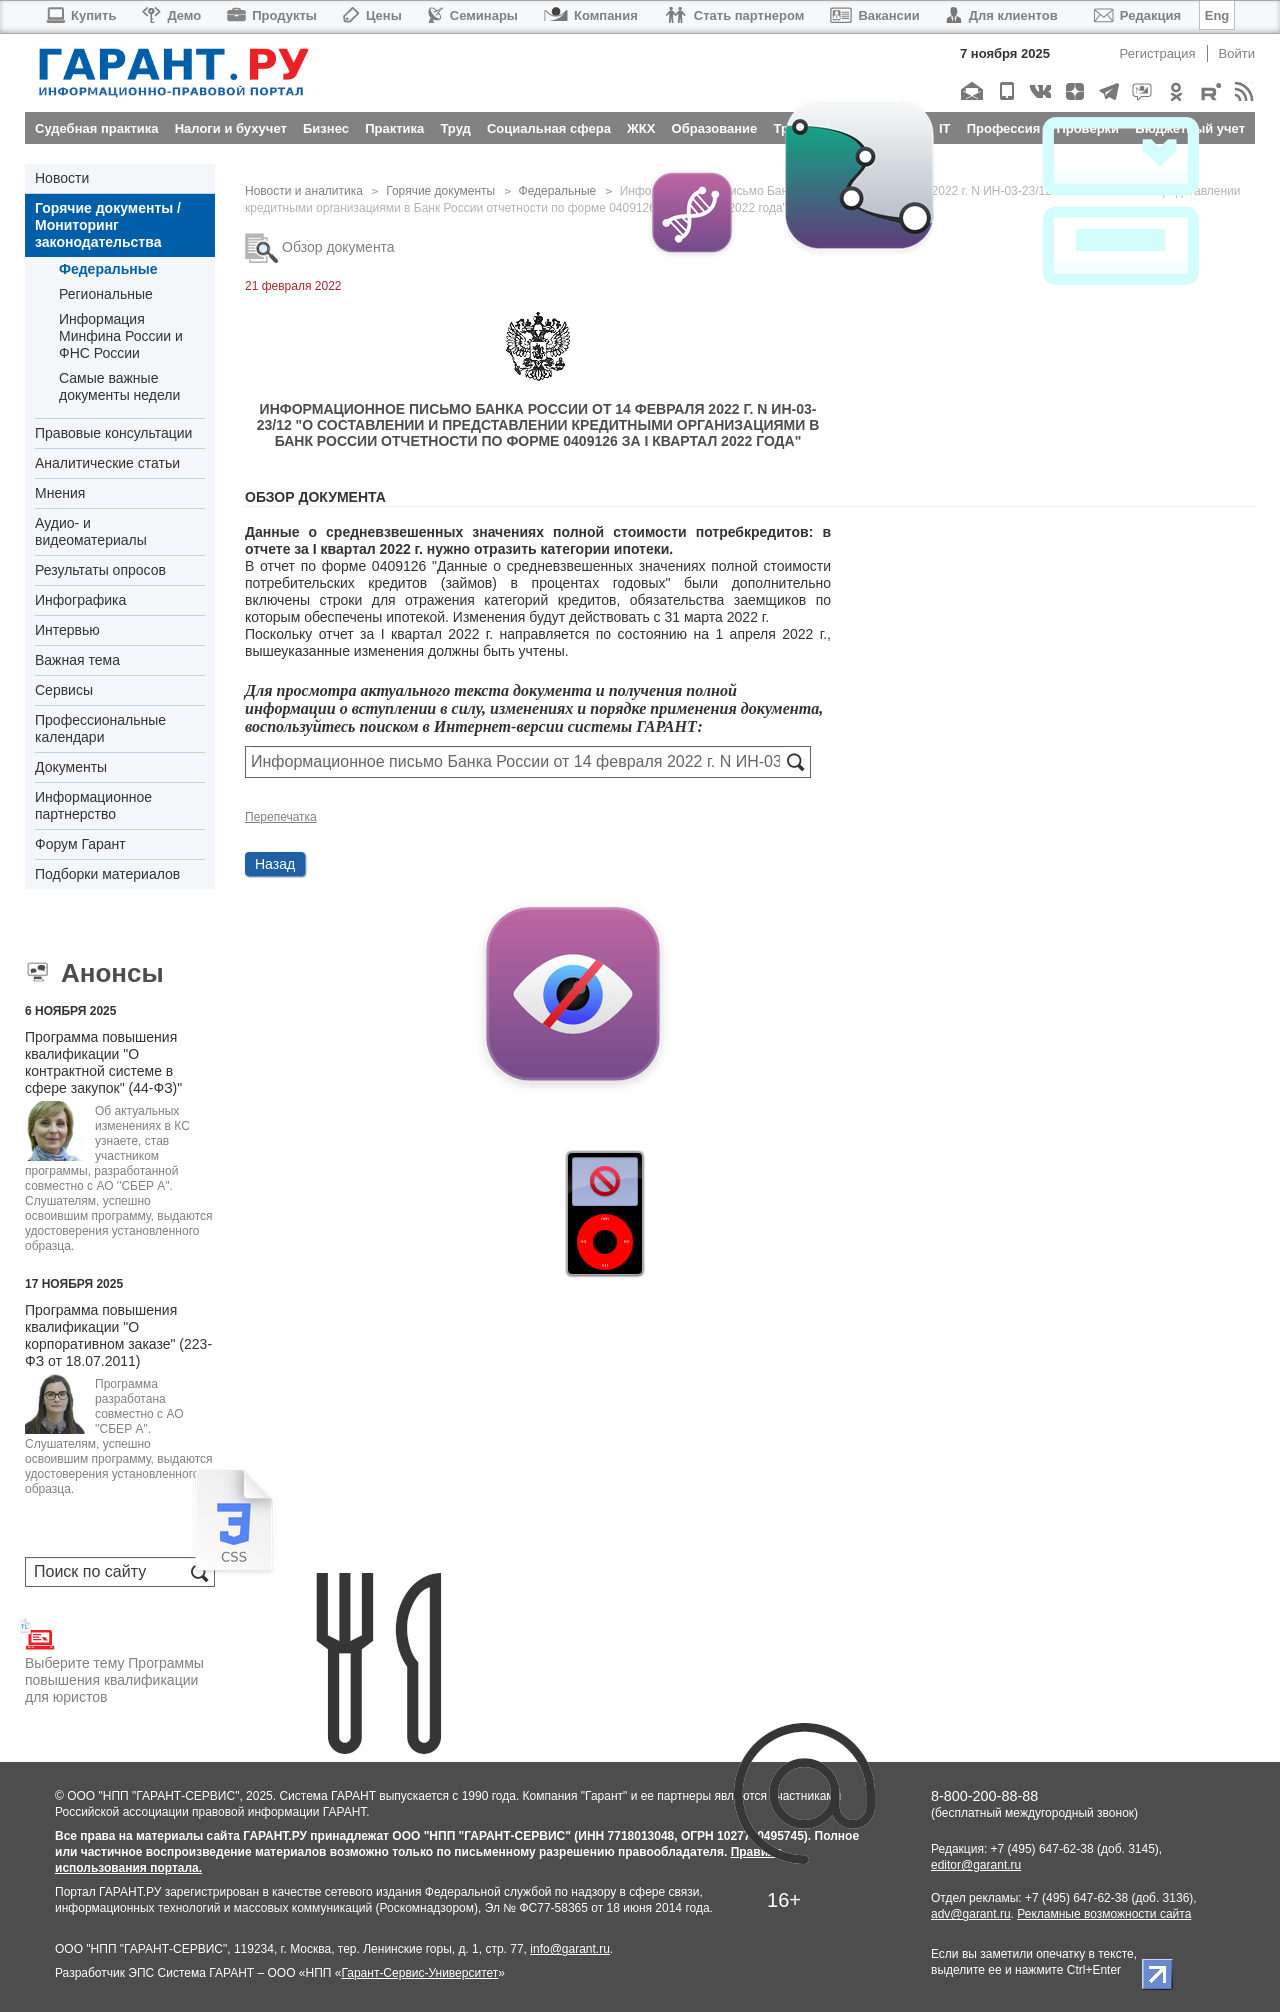 The height and width of the screenshot is (2012, 1280). Describe the element at coordinates (859, 174) in the screenshot. I see `open karbon vector graphics application` at that location.